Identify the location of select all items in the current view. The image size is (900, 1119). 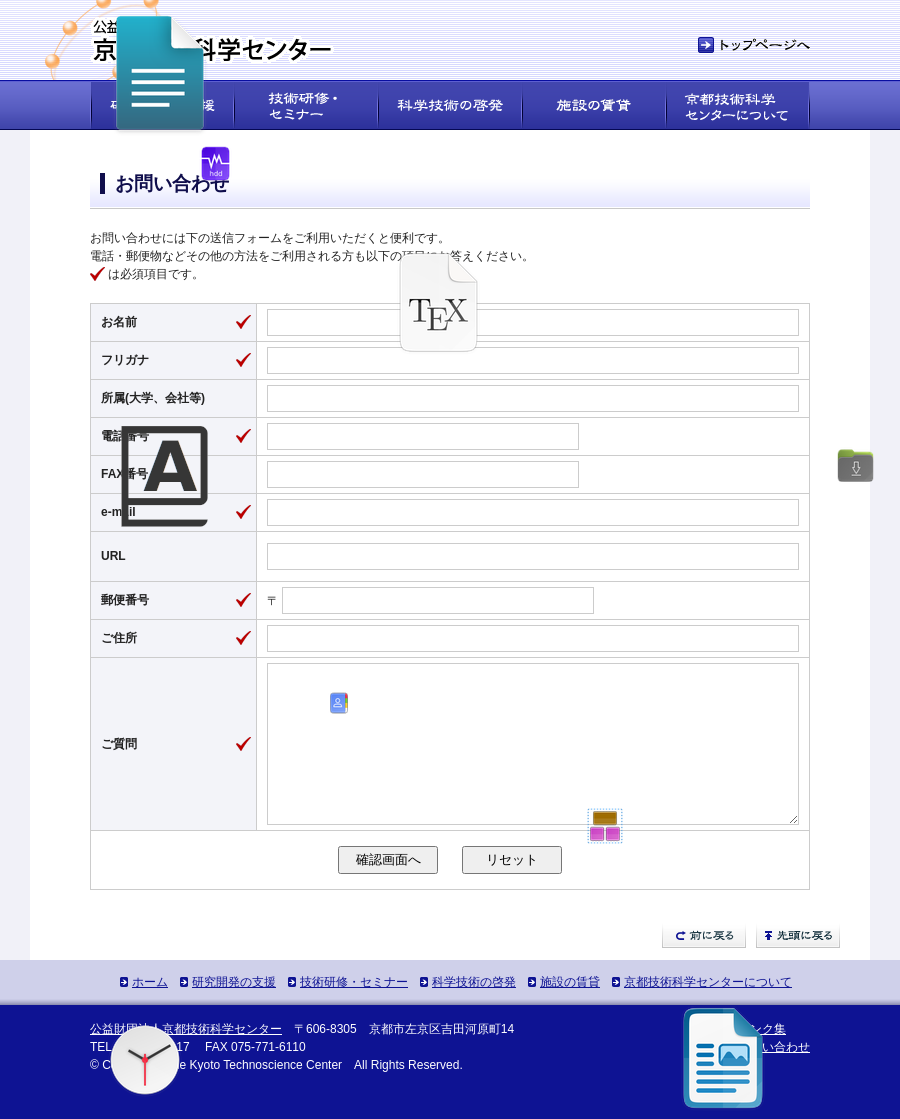
(605, 826).